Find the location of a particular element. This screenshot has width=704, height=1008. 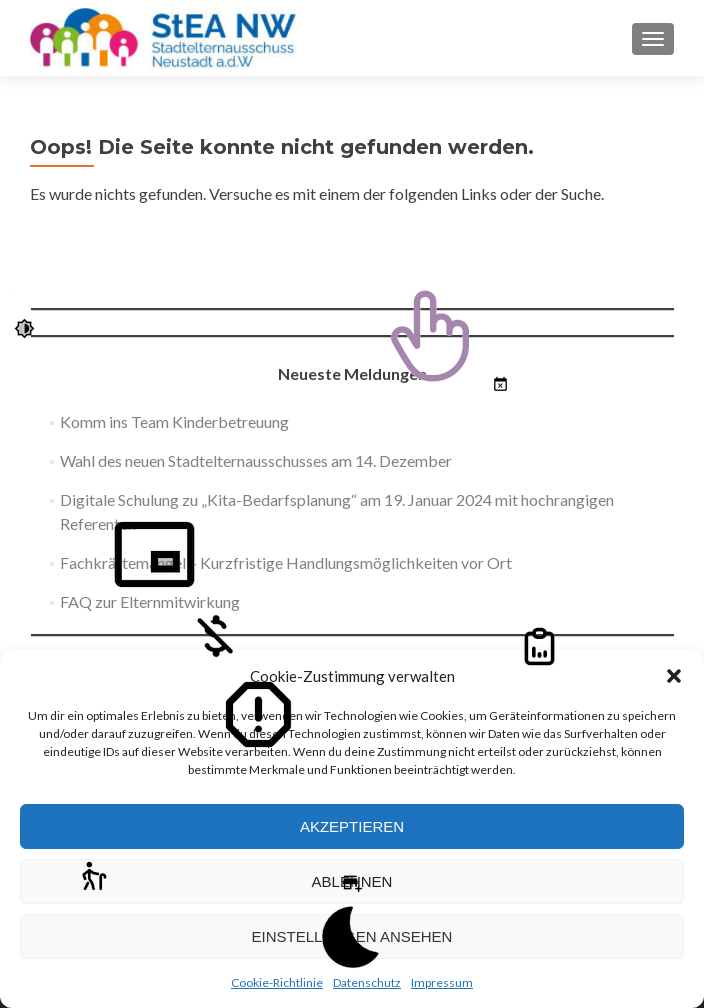

enable picture-in-picture mode is located at coordinates (154, 554).